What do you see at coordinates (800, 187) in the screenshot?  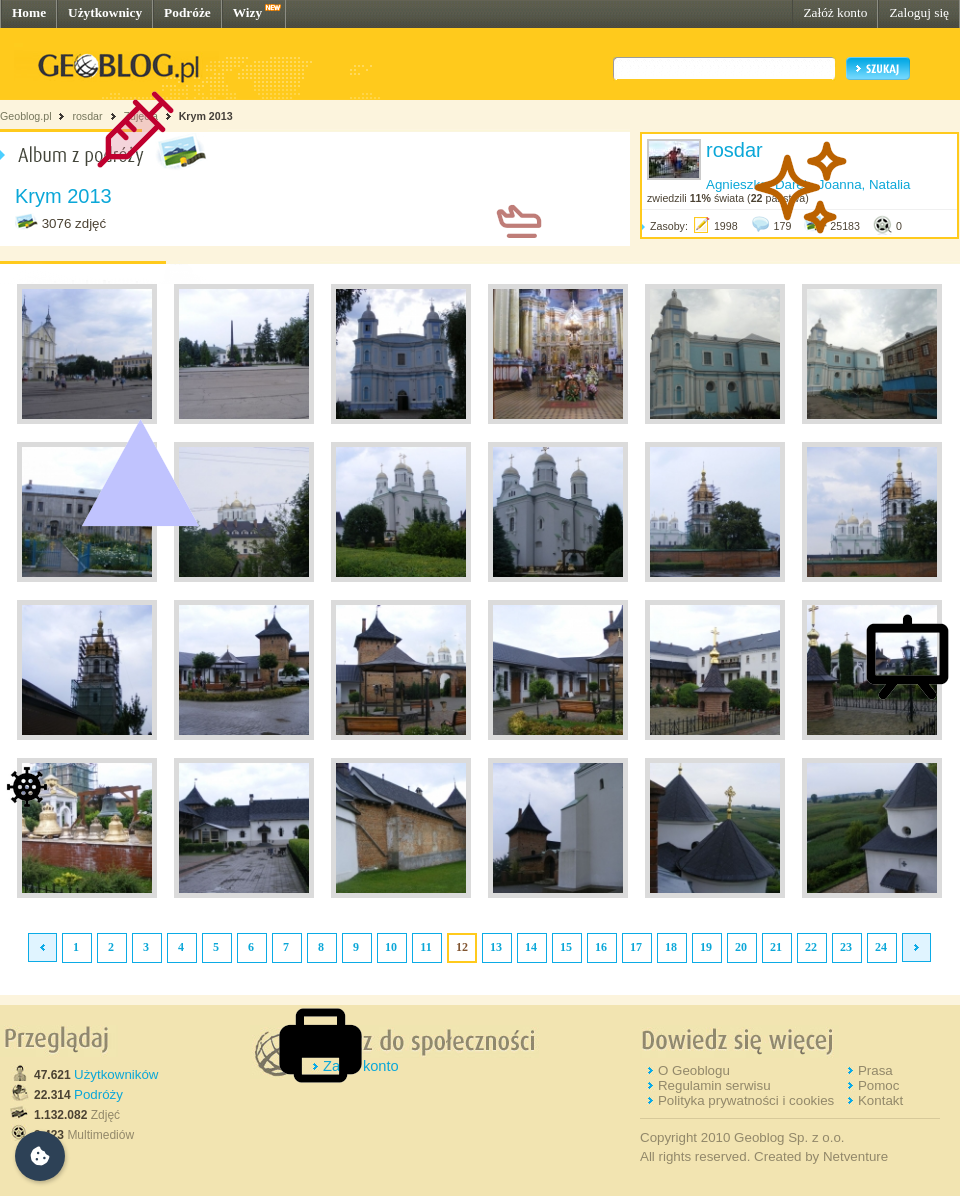 I see `indicates new or AI-generated content` at bounding box center [800, 187].